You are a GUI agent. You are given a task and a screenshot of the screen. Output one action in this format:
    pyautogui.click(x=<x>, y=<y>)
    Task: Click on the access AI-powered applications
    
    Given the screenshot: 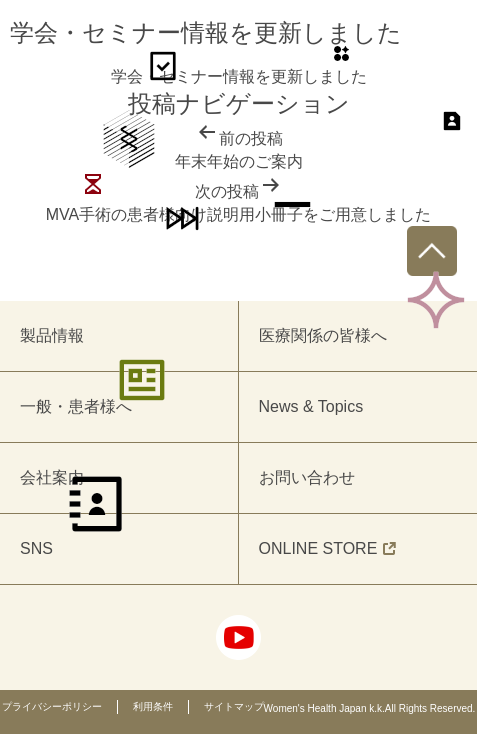 What is the action you would take?
    pyautogui.click(x=341, y=53)
    